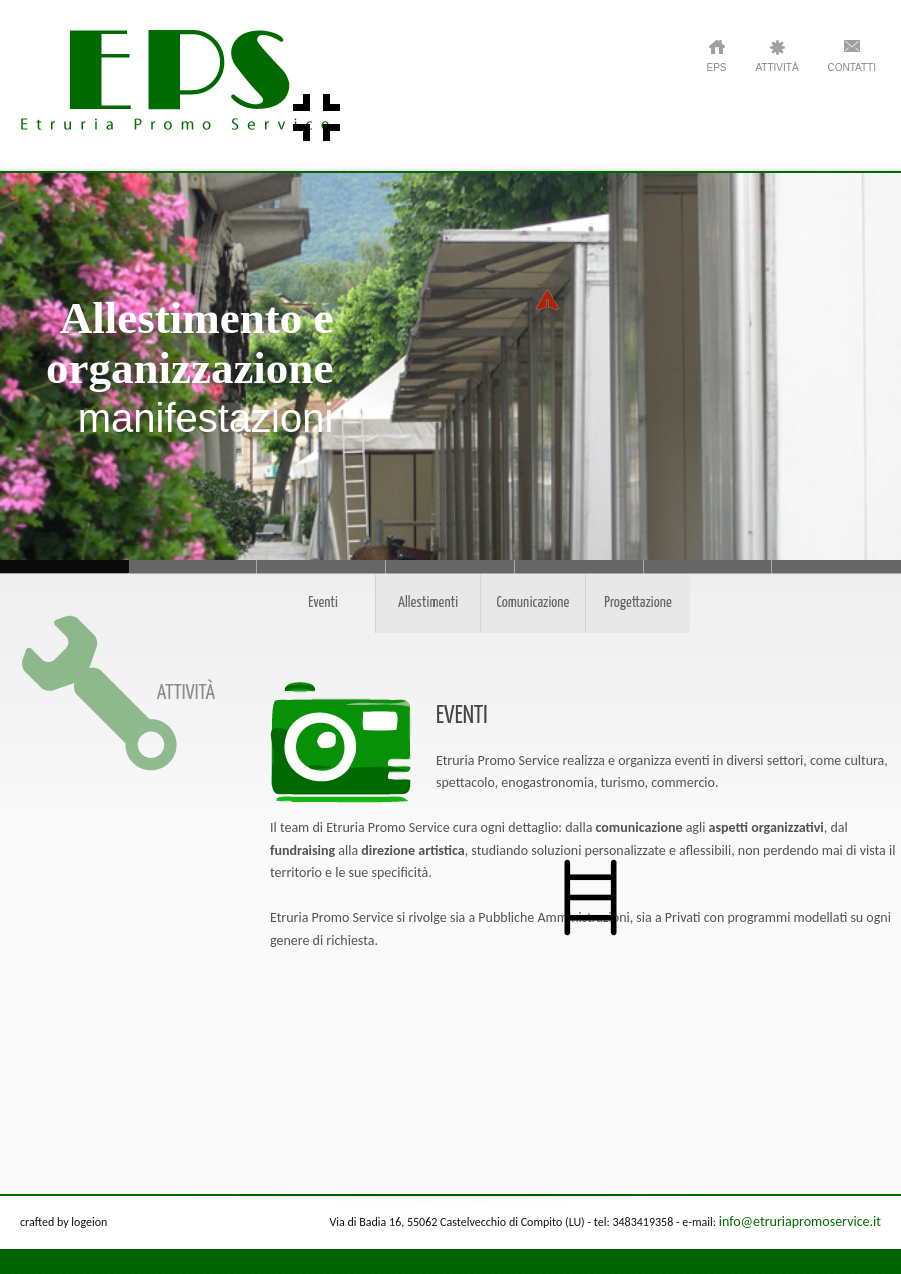  What do you see at coordinates (590, 897) in the screenshot?
I see `access step-by-step instructions or tutorials` at bounding box center [590, 897].